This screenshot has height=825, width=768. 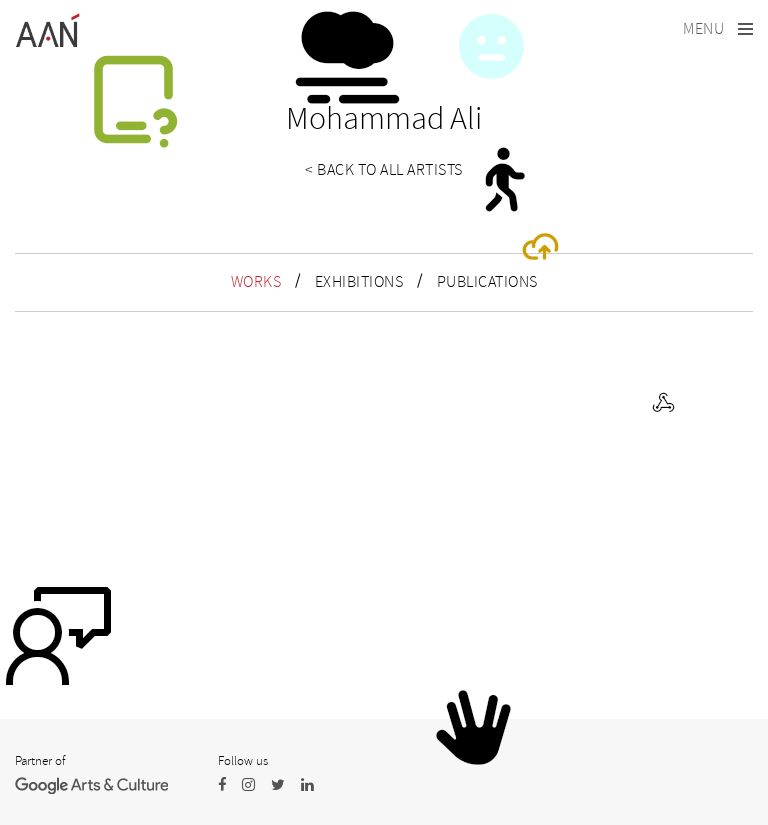 I want to click on send a vulcan salute or "live long and prosper" greeting, so click(x=473, y=727).